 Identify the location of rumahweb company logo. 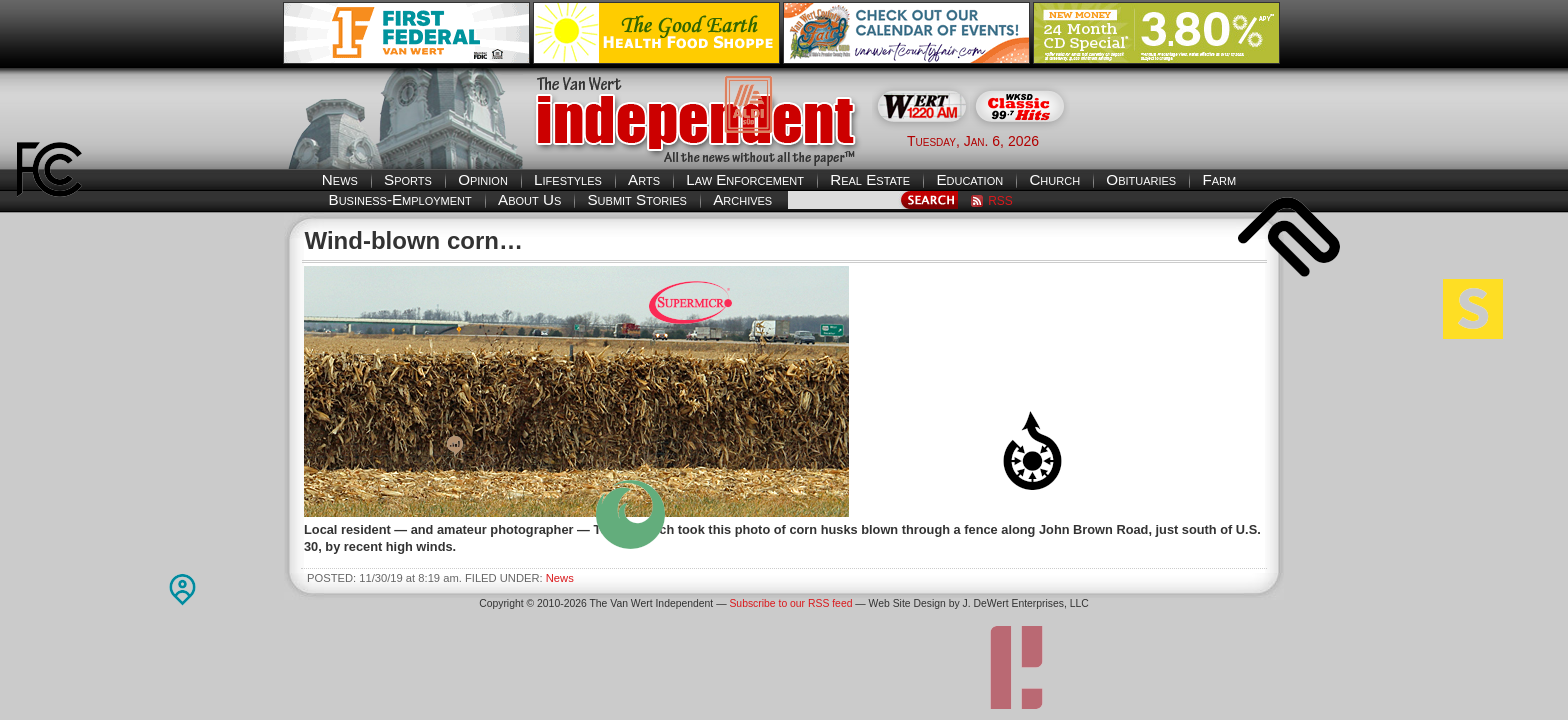
(1289, 237).